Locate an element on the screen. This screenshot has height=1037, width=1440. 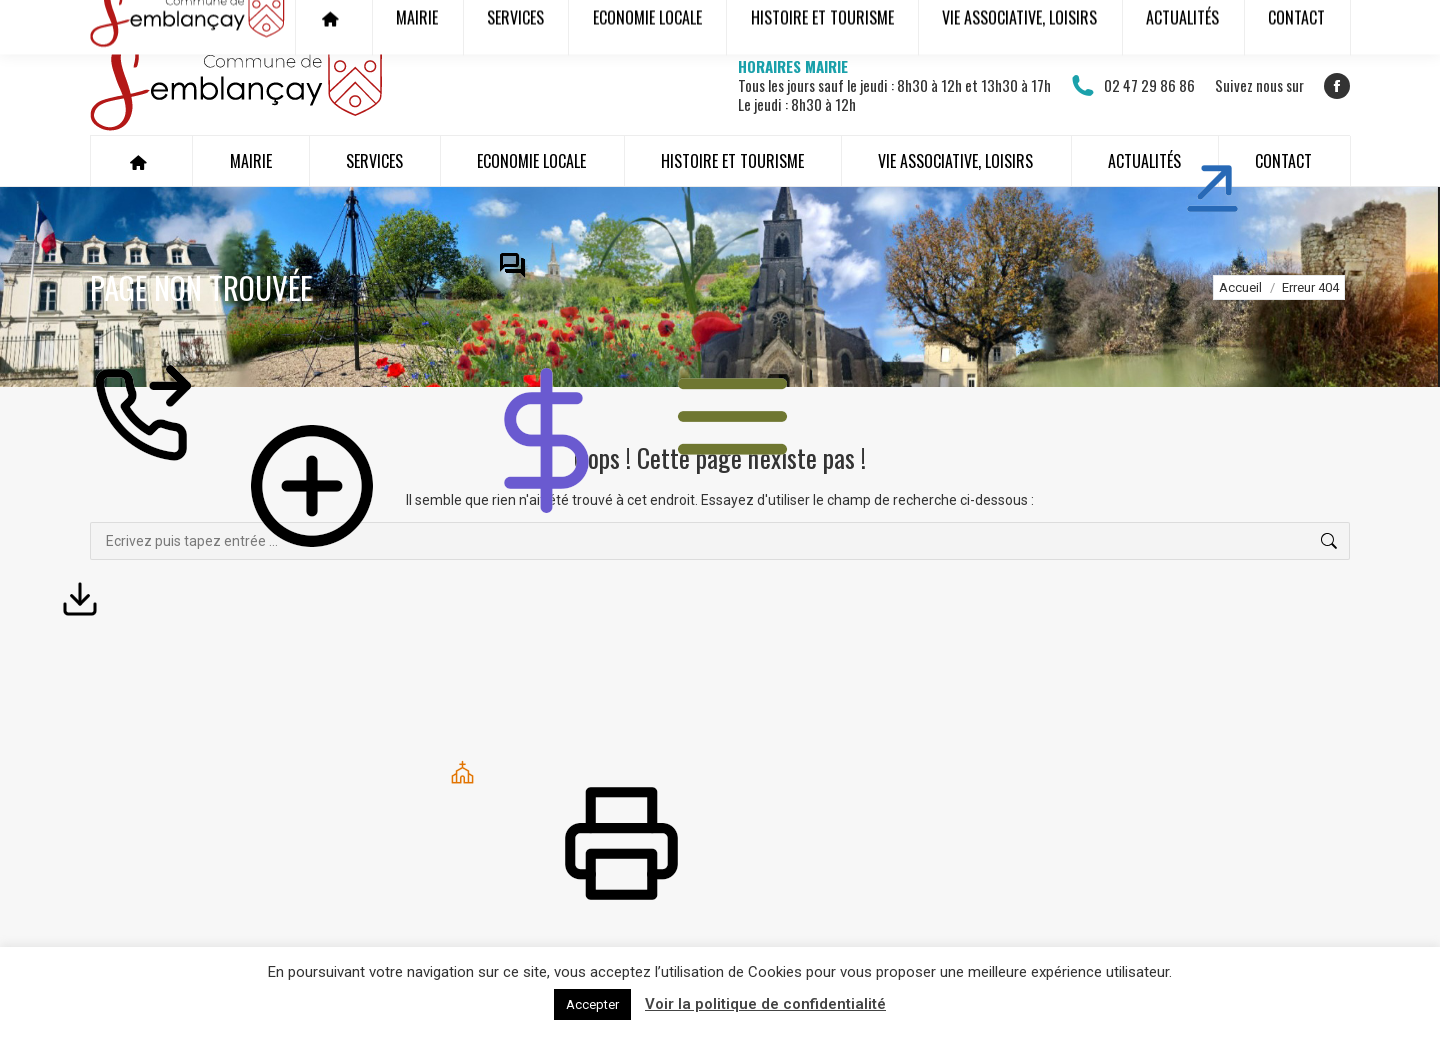
forward an incoming call is located at coordinates (141, 415).